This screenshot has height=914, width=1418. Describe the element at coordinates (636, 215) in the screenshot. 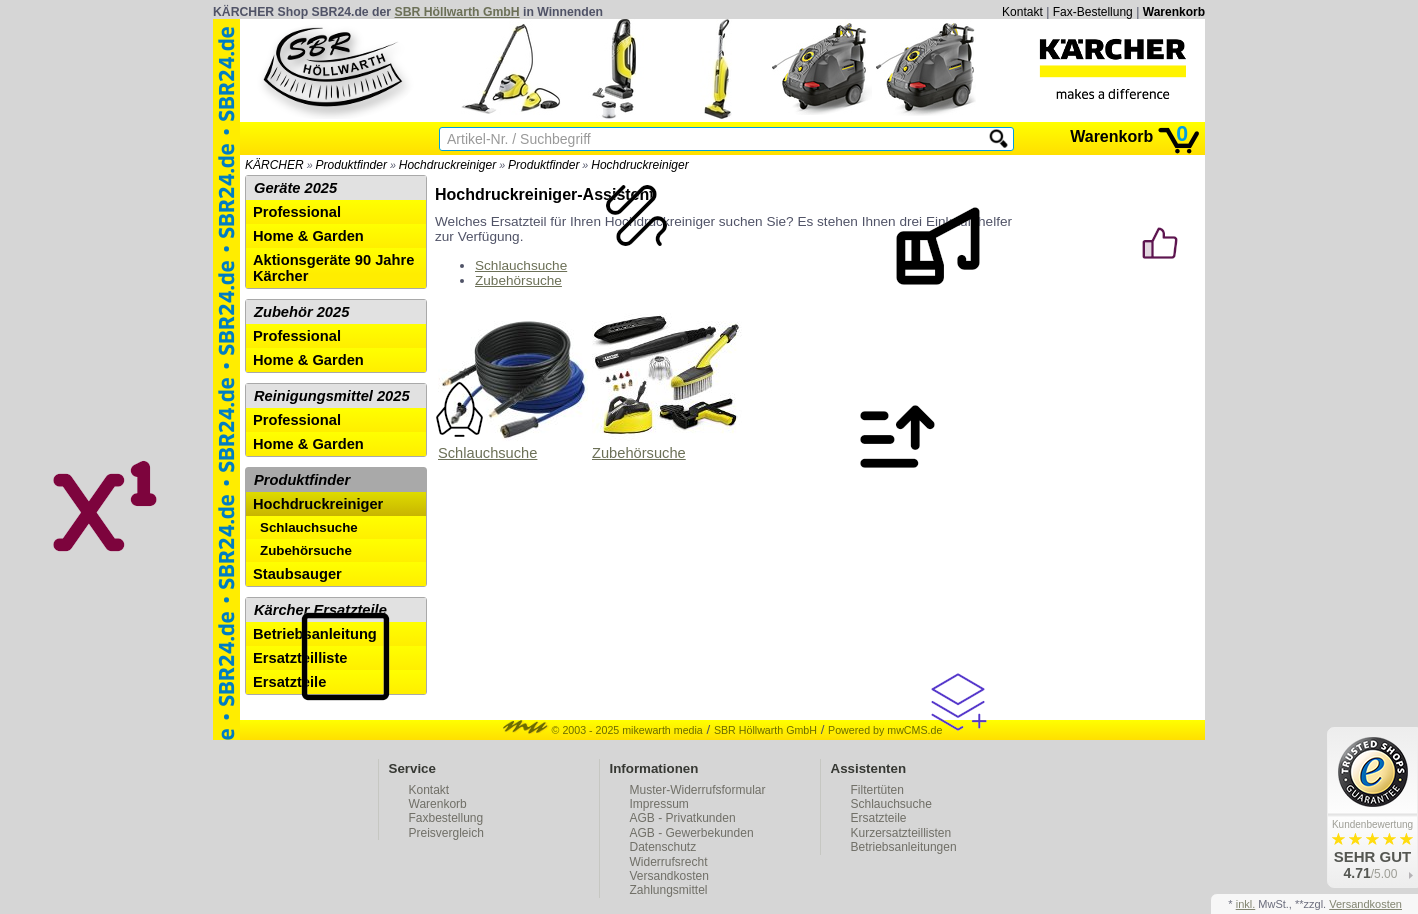

I see `access freehand drawing or annotation tools` at that location.